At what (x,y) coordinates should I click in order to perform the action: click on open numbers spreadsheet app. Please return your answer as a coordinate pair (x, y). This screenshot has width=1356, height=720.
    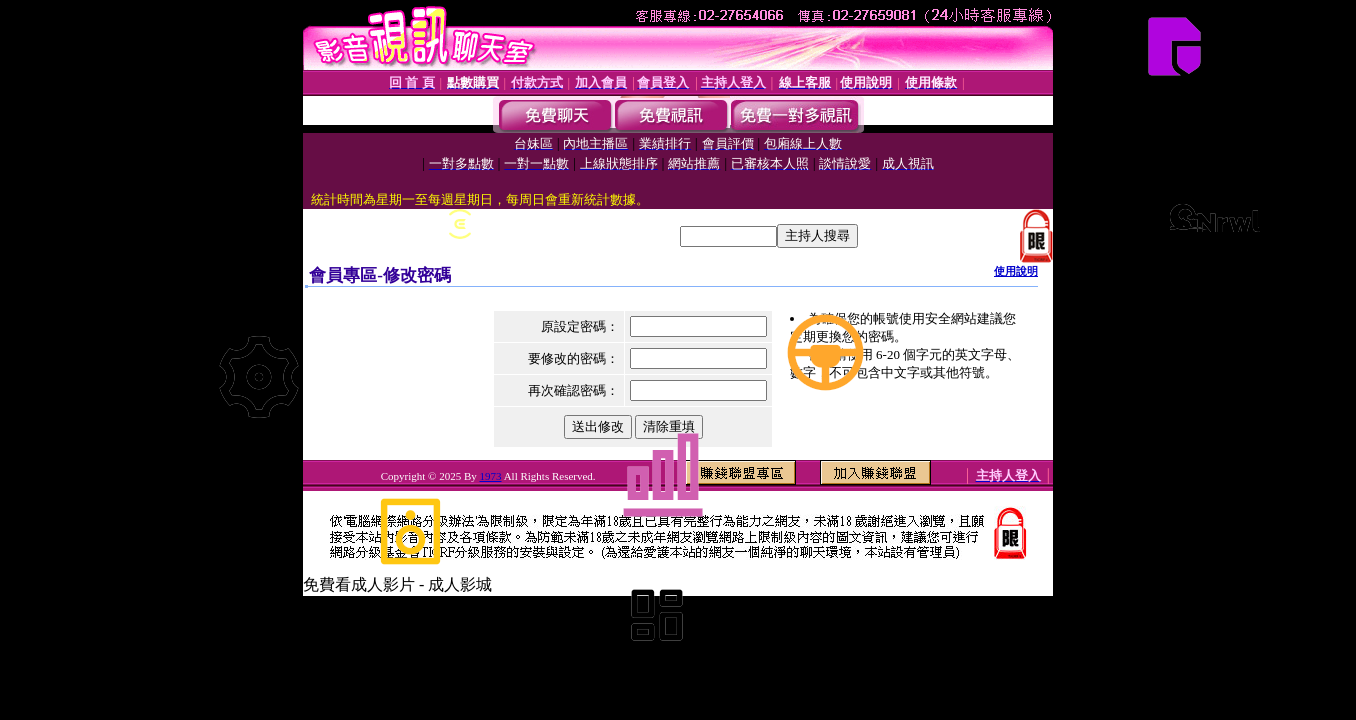
    Looking at the image, I should click on (661, 475).